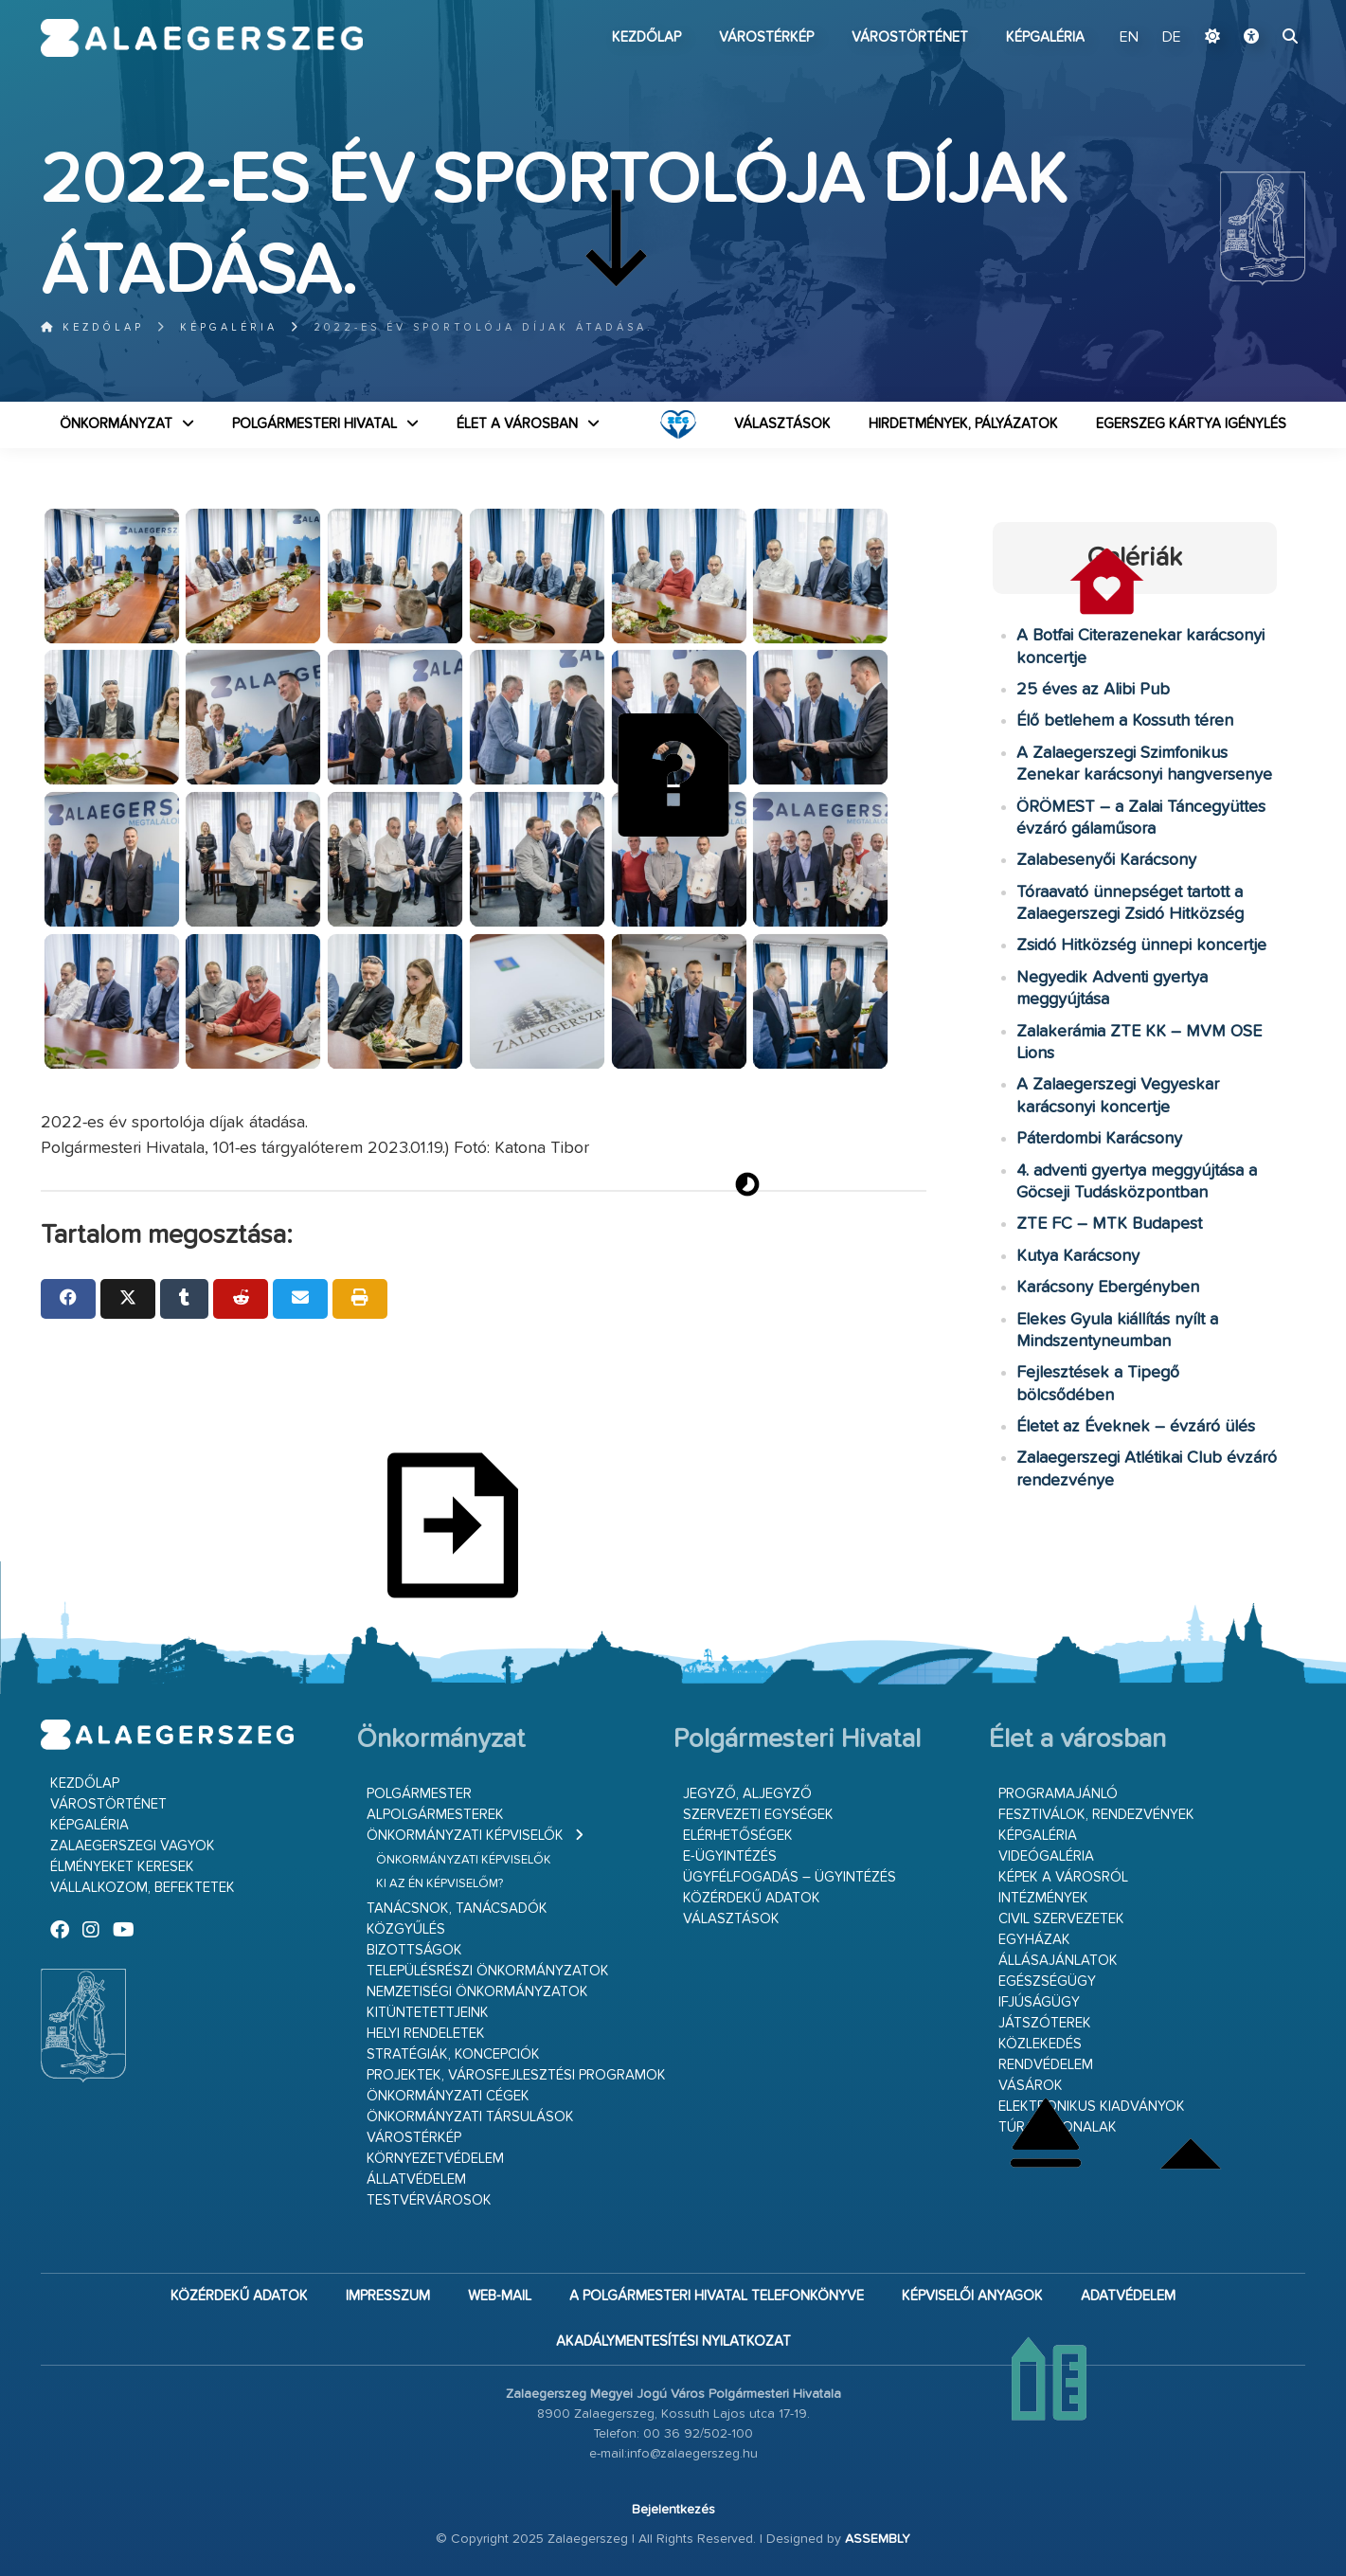 Image resolution: width=1346 pixels, height=2576 pixels. Describe the element at coordinates (1191, 2153) in the screenshot. I see `expand or show more content above` at that location.